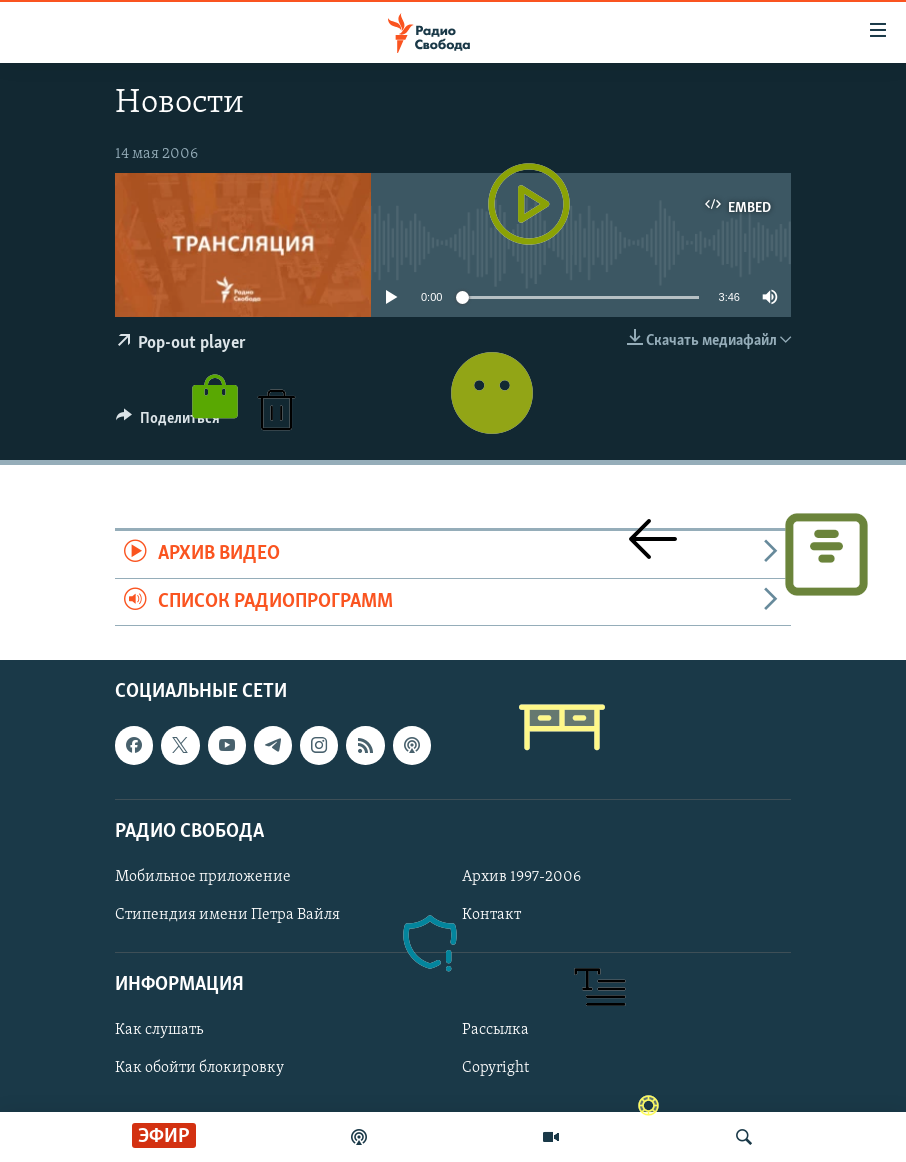 This screenshot has height=1162, width=906. Describe the element at coordinates (529, 204) in the screenshot. I see `play media or video content` at that location.